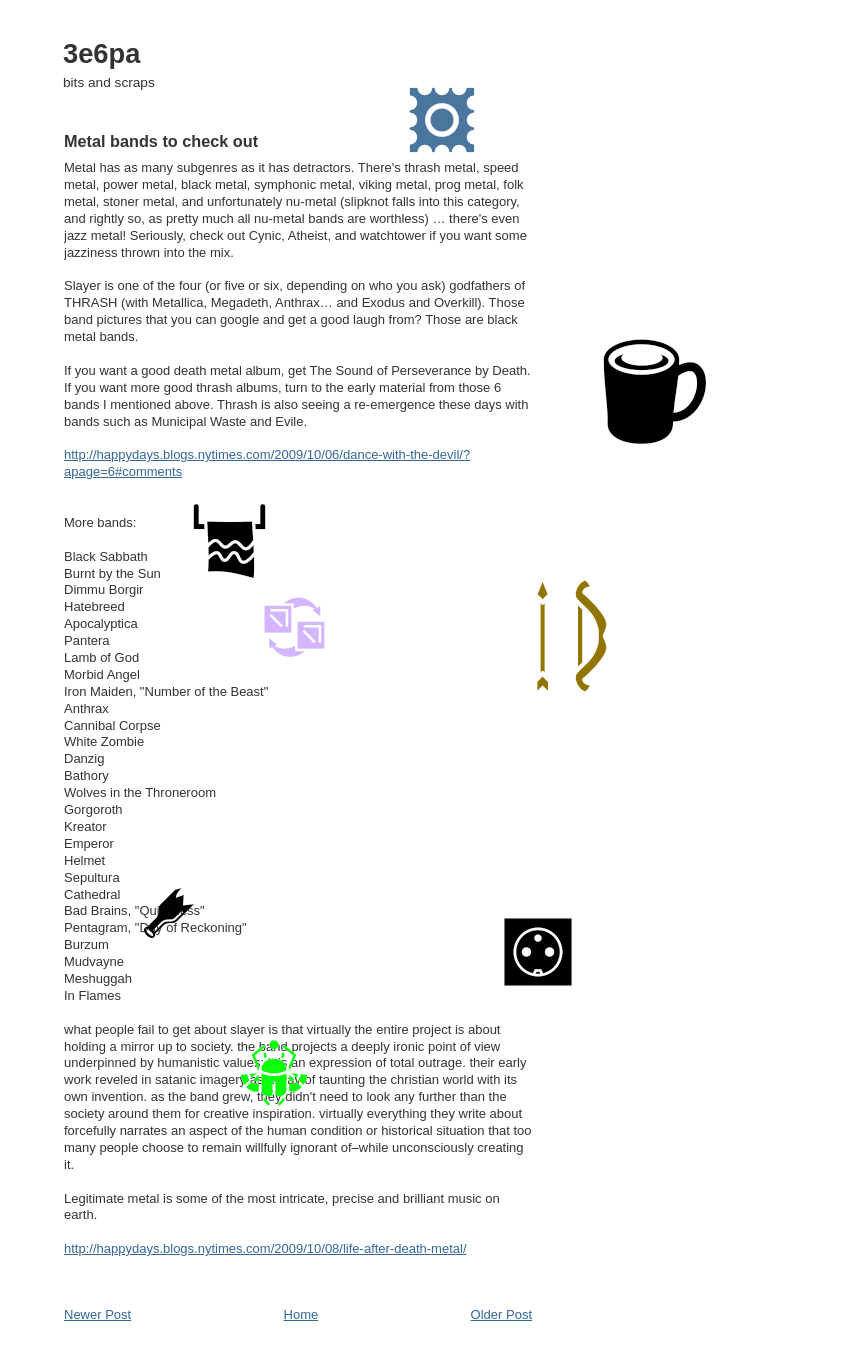 Image resolution: width=860 pixels, height=1366 pixels. Describe the element at coordinates (229, 538) in the screenshot. I see `view bathroom or towel amenities` at that location.